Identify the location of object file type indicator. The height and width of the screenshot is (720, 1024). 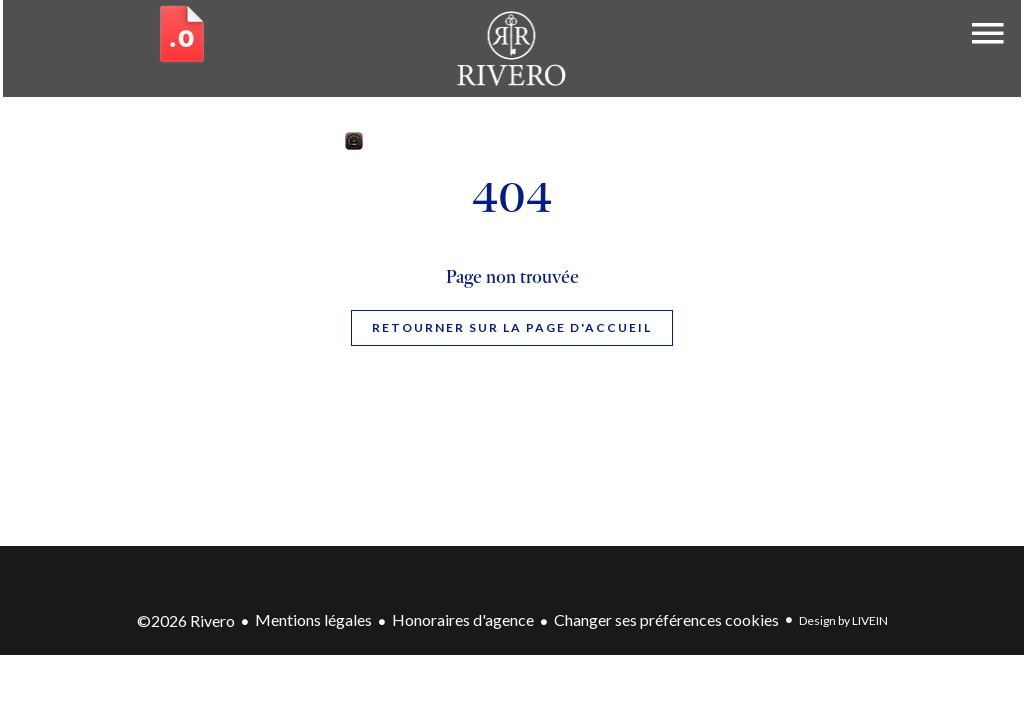
(182, 35).